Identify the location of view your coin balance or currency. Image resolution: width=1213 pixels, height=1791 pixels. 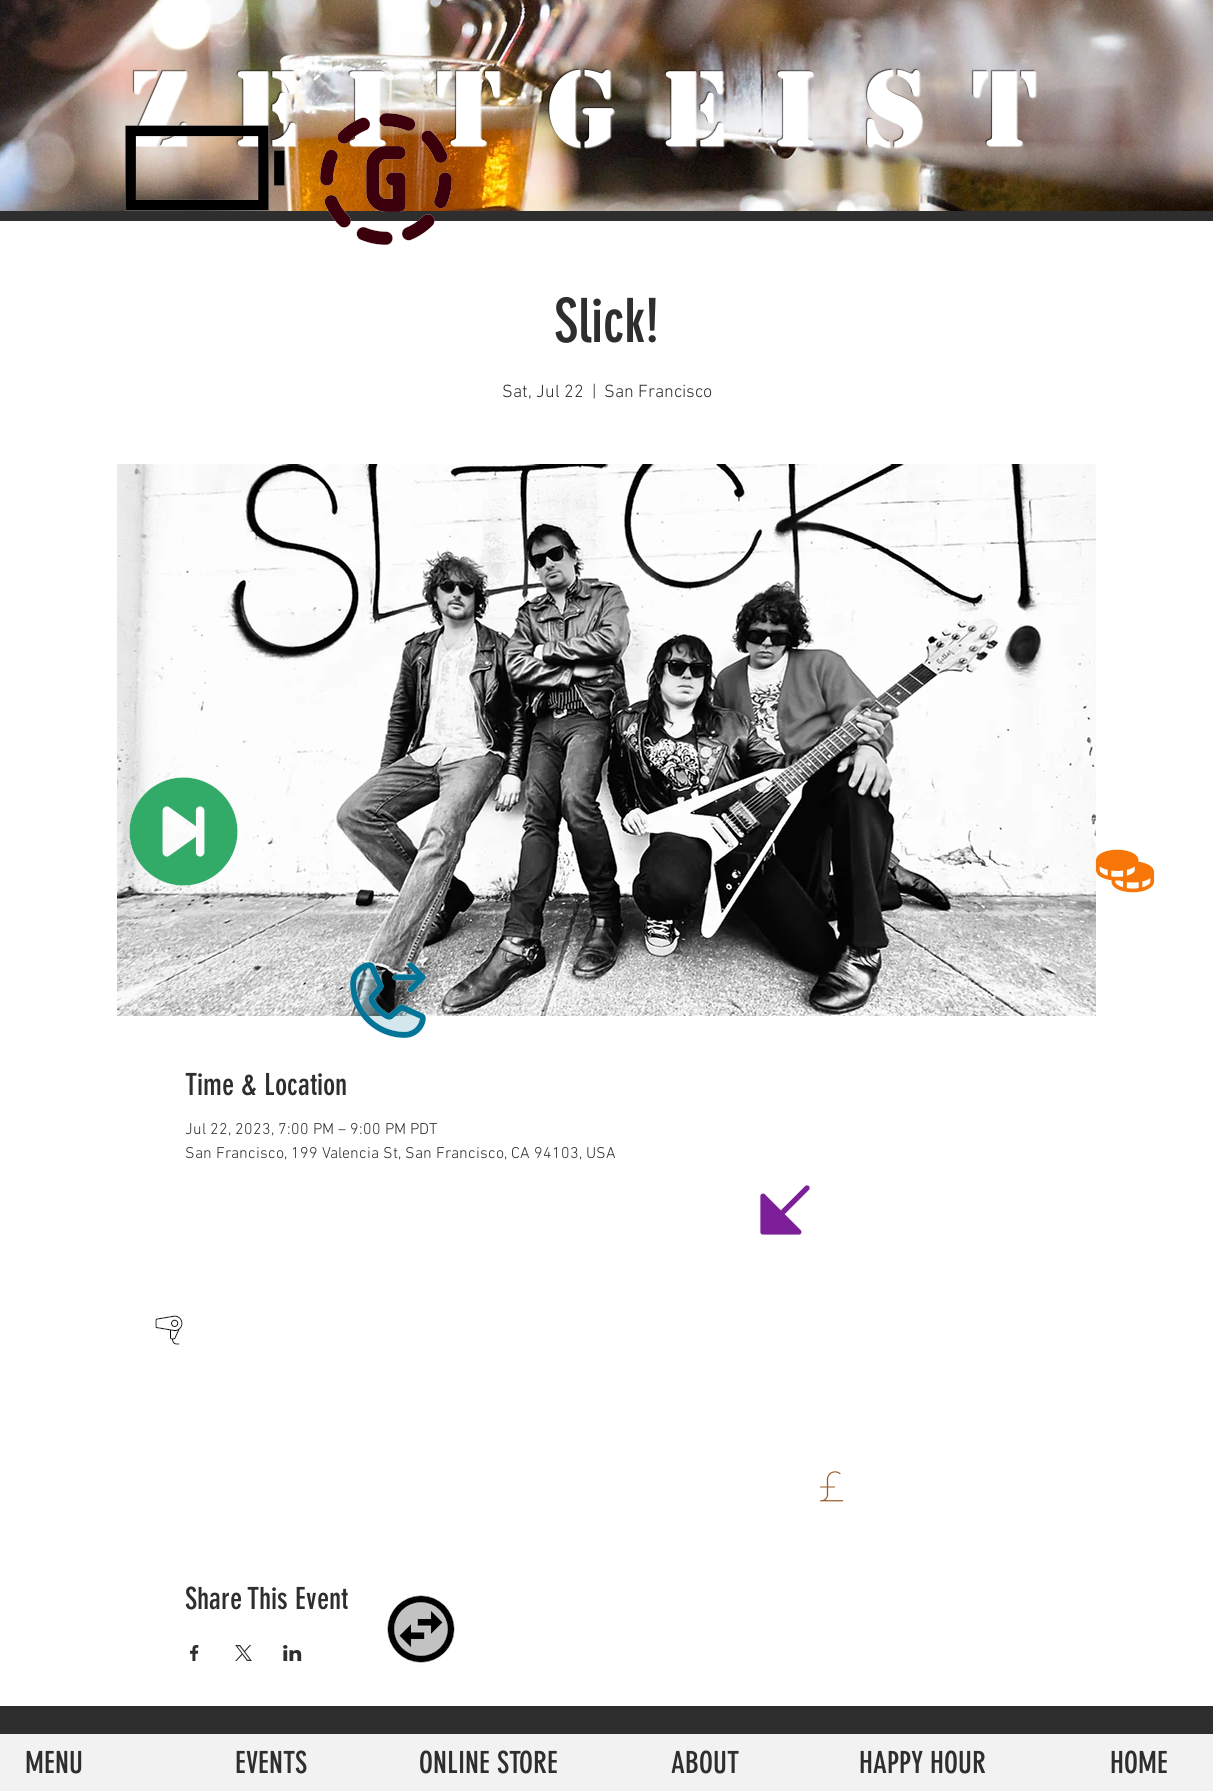
(1125, 871).